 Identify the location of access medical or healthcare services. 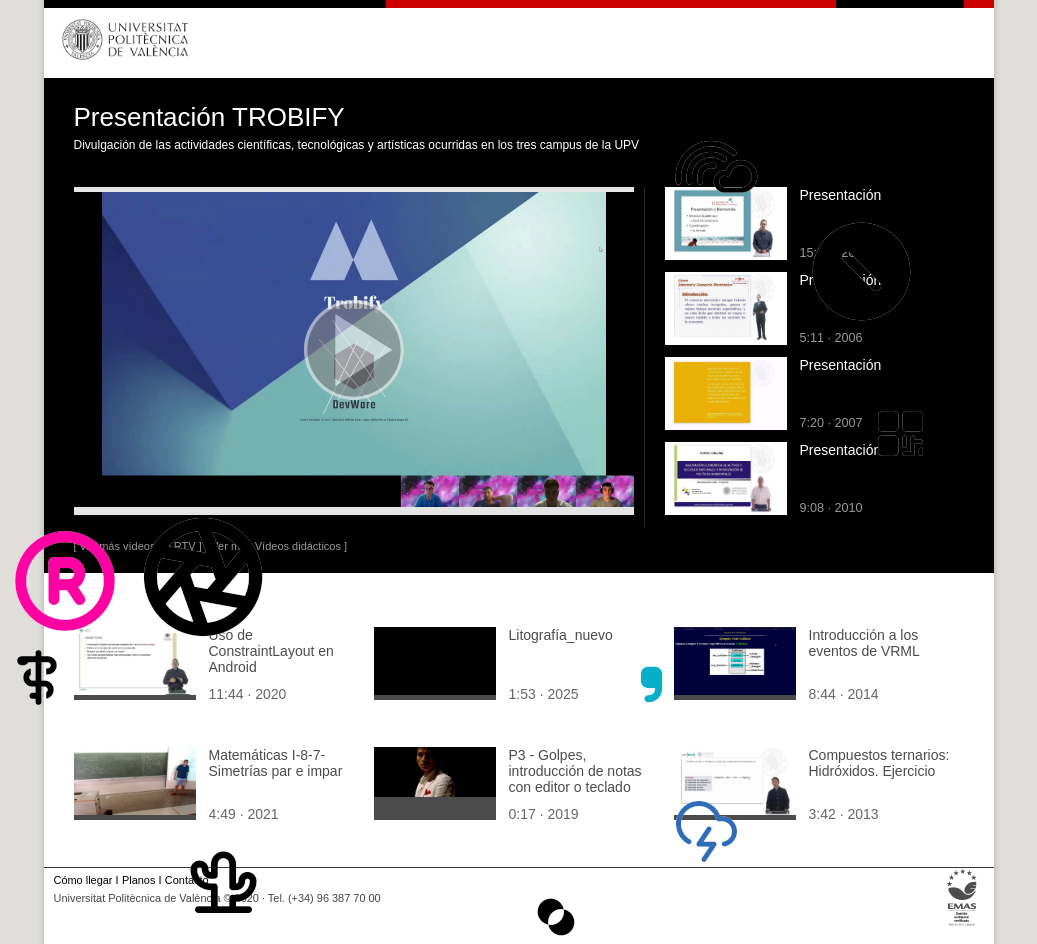
(38, 677).